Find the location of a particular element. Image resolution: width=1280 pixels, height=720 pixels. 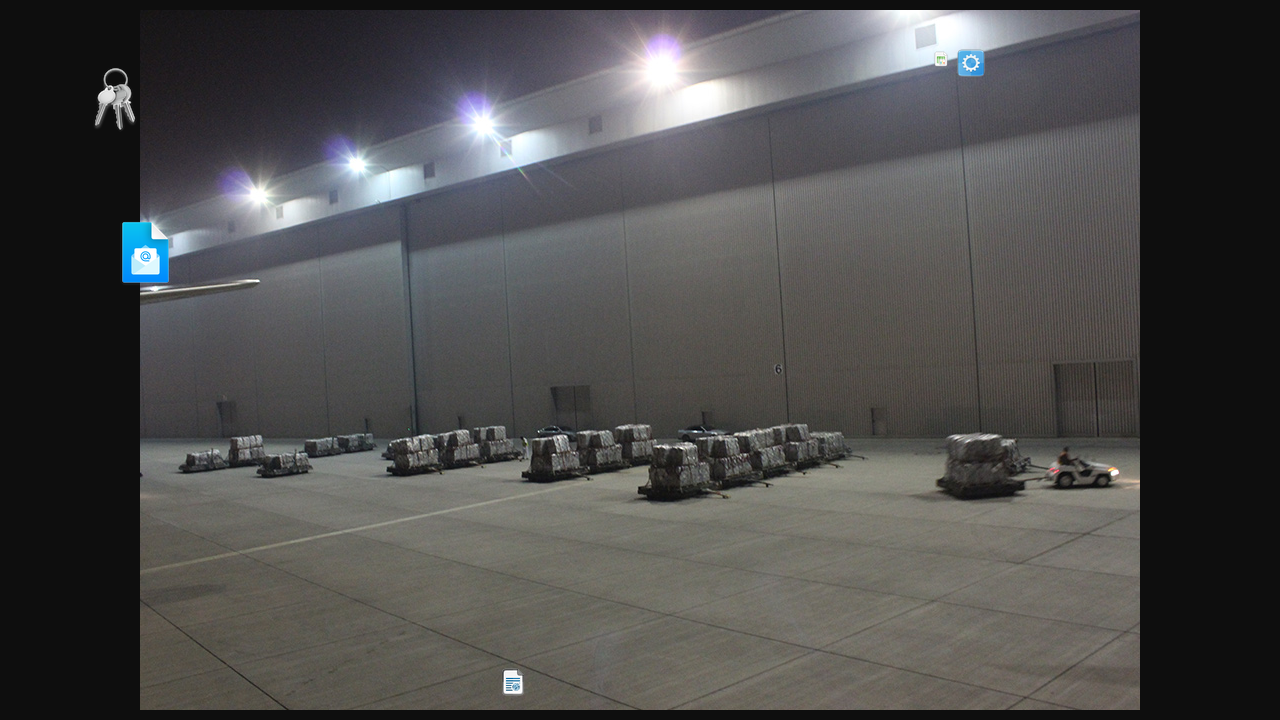

ms-dos executable file type indicator is located at coordinates (971, 63).